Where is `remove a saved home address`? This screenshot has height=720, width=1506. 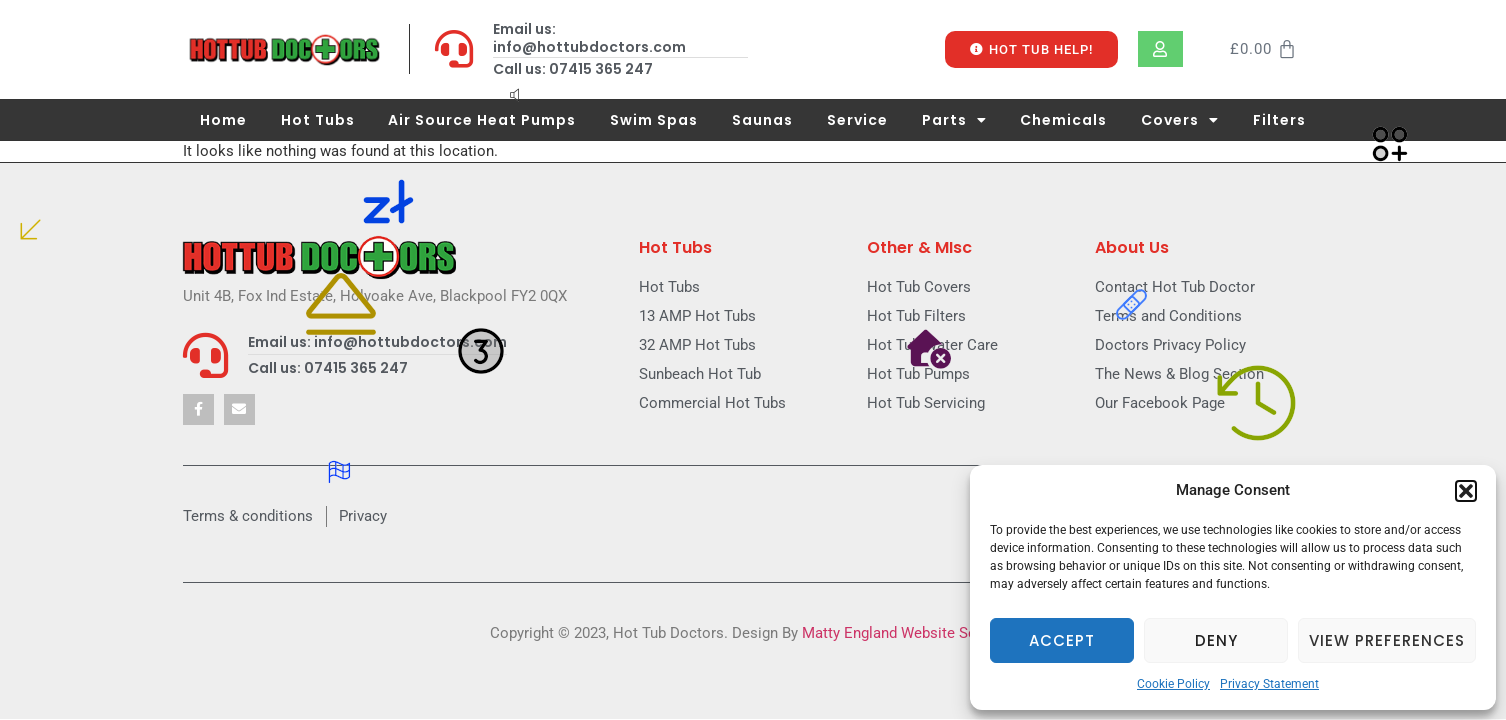 remove a saved home address is located at coordinates (928, 348).